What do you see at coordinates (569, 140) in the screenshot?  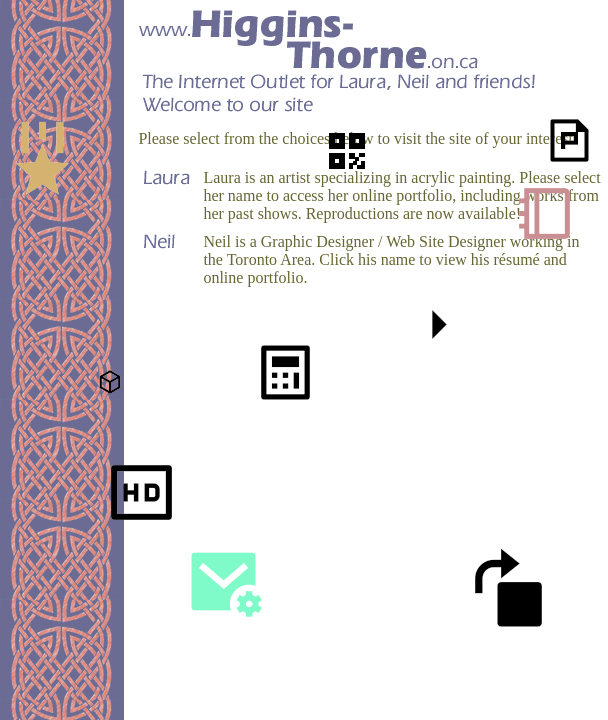 I see `open a PowerPoint presentation file` at bounding box center [569, 140].